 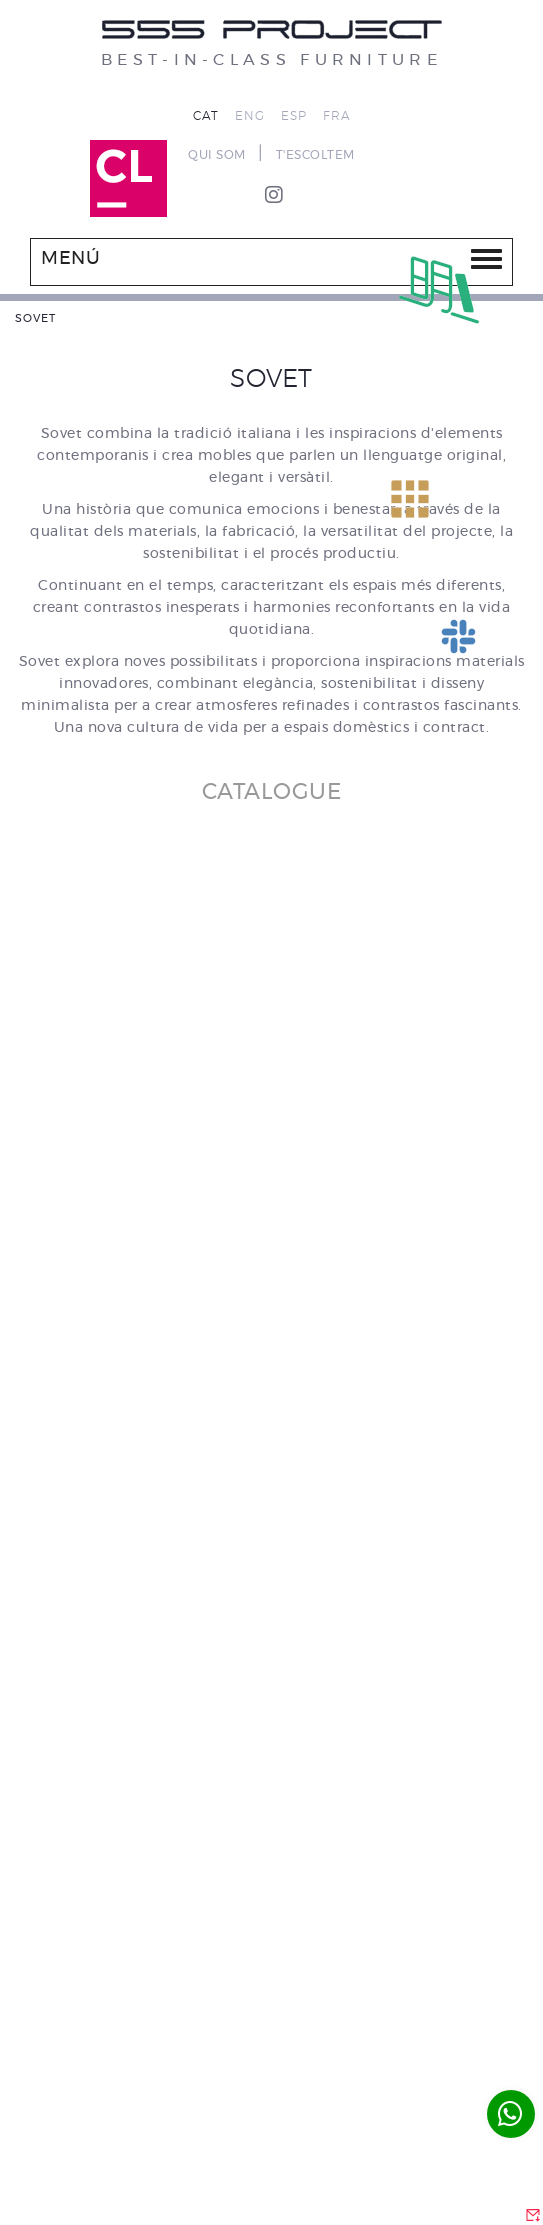 What do you see at coordinates (458, 636) in the screenshot?
I see `open Slack messaging app` at bounding box center [458, 636].